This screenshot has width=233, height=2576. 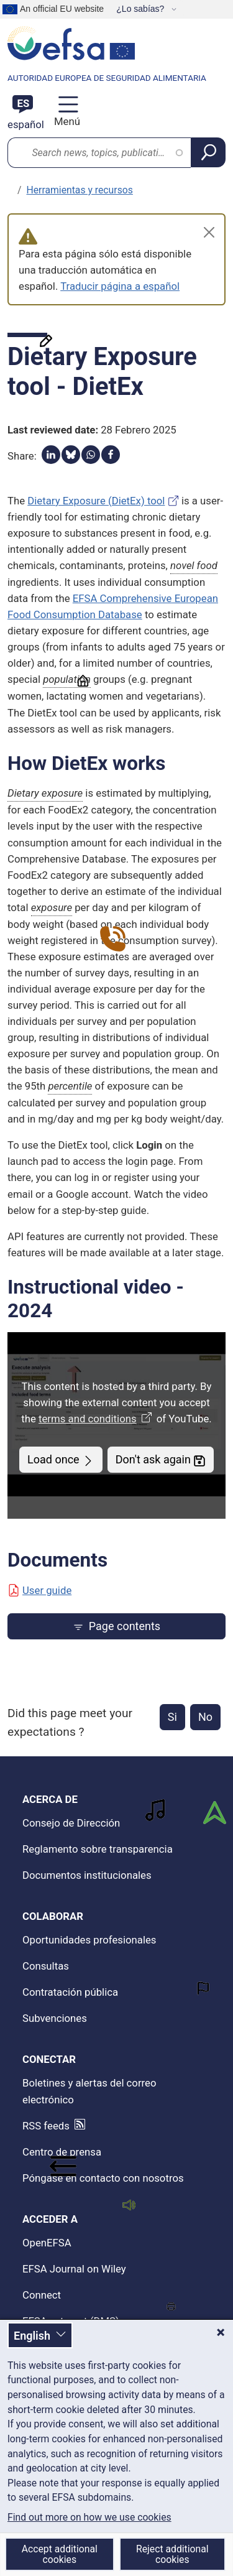 What do you see at coordinates (129, 2205) in the screenshot?
I see `increase or unmute audio volume` at bounding box center [129, 2205].